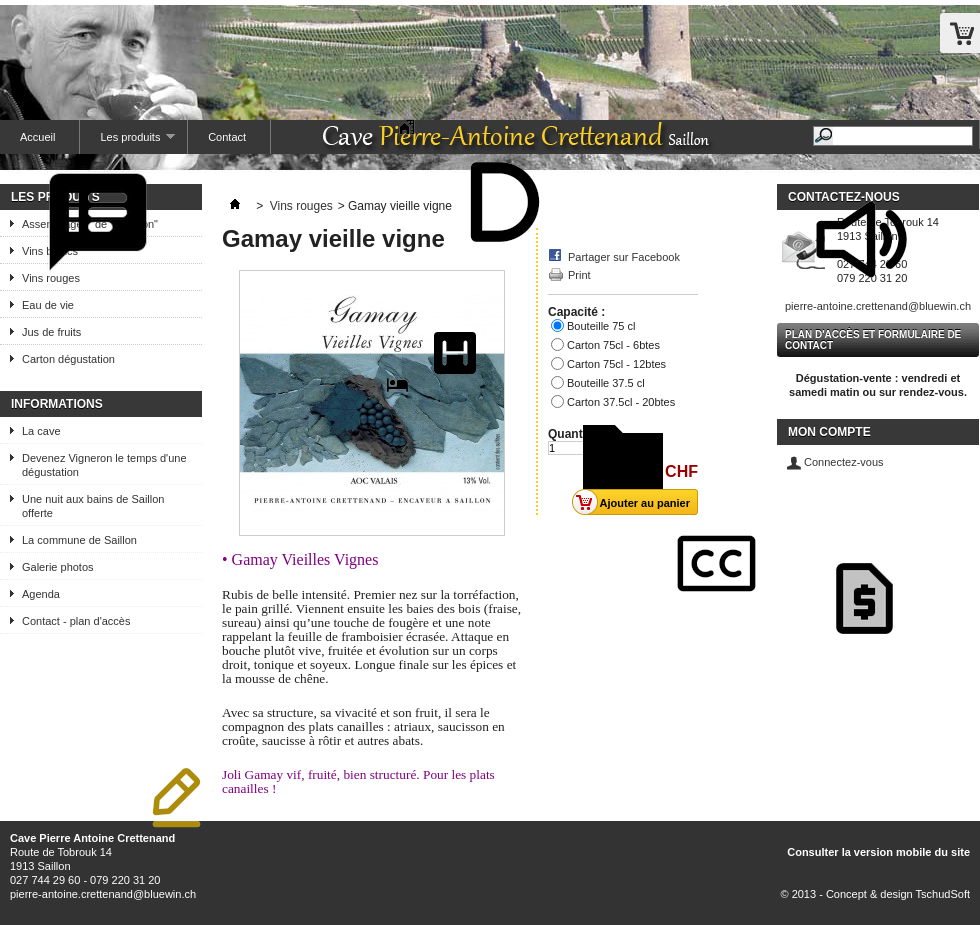 This screenshot has height=925, width=980. Describe the element at coordinates (455, 353) in the screenshot. I see `format text as a heading` at that location.